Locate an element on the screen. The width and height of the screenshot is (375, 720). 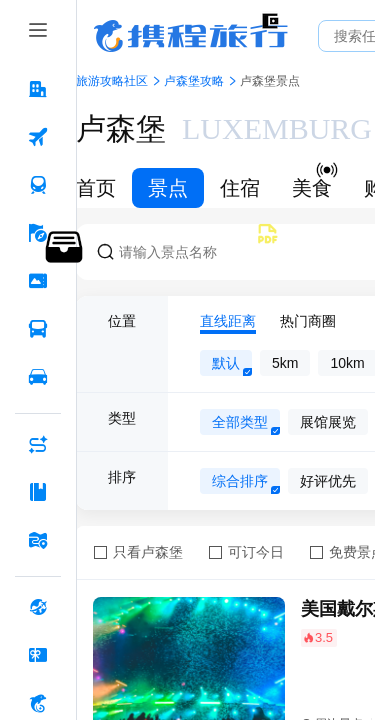
start a live broadcast or stream is located at coordinates (327, 170).